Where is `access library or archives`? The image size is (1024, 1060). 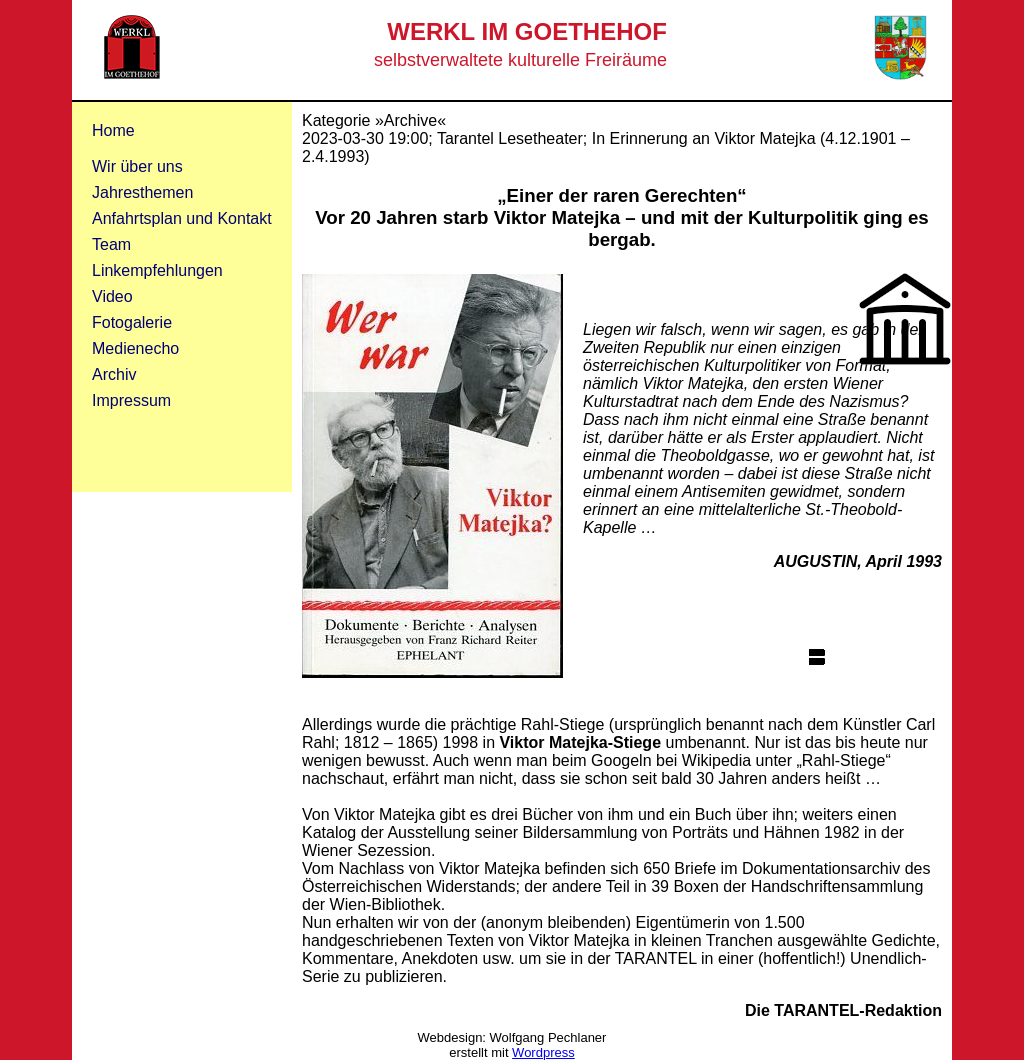 access library or archives is located at coordinates (905, 319).